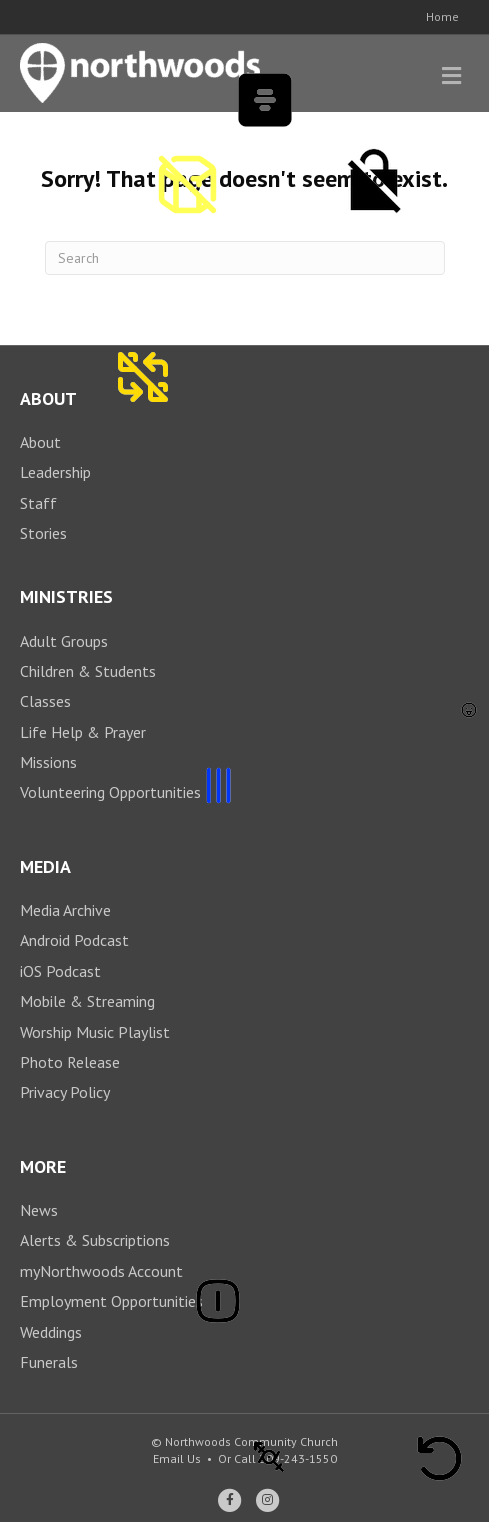  What do you see at coordinates (469, 710) in the screenshot?
I see `add a playful or silly reaction` at bounding box center [469, 710].